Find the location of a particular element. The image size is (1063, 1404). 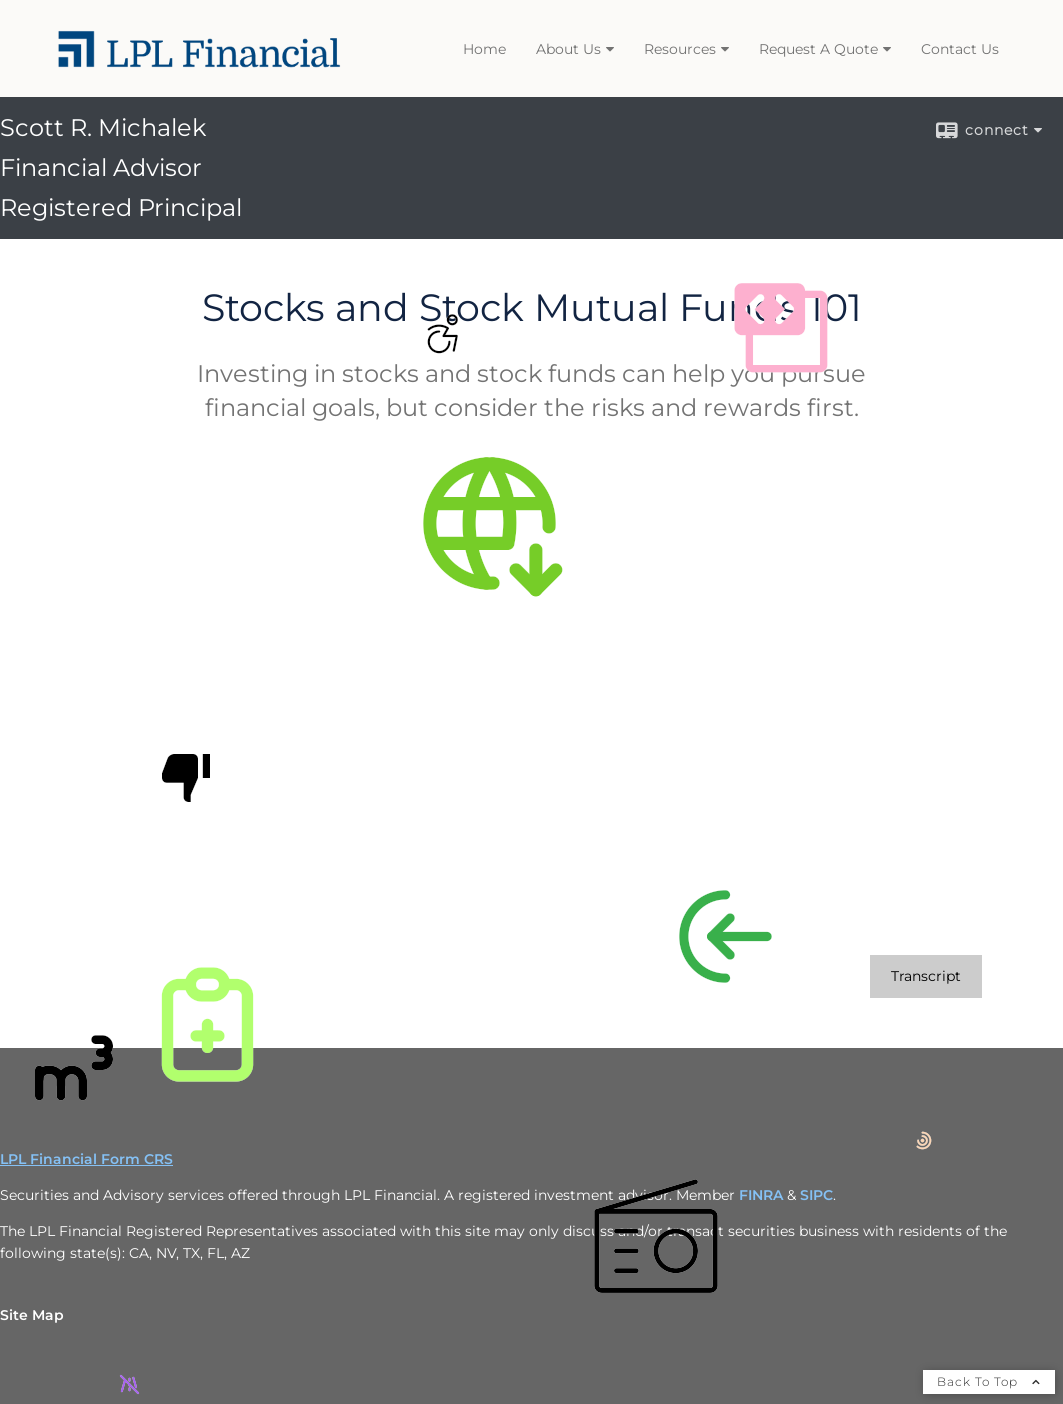

indicates wheelchair accessible route or facility is located at coordinates (443, 334).